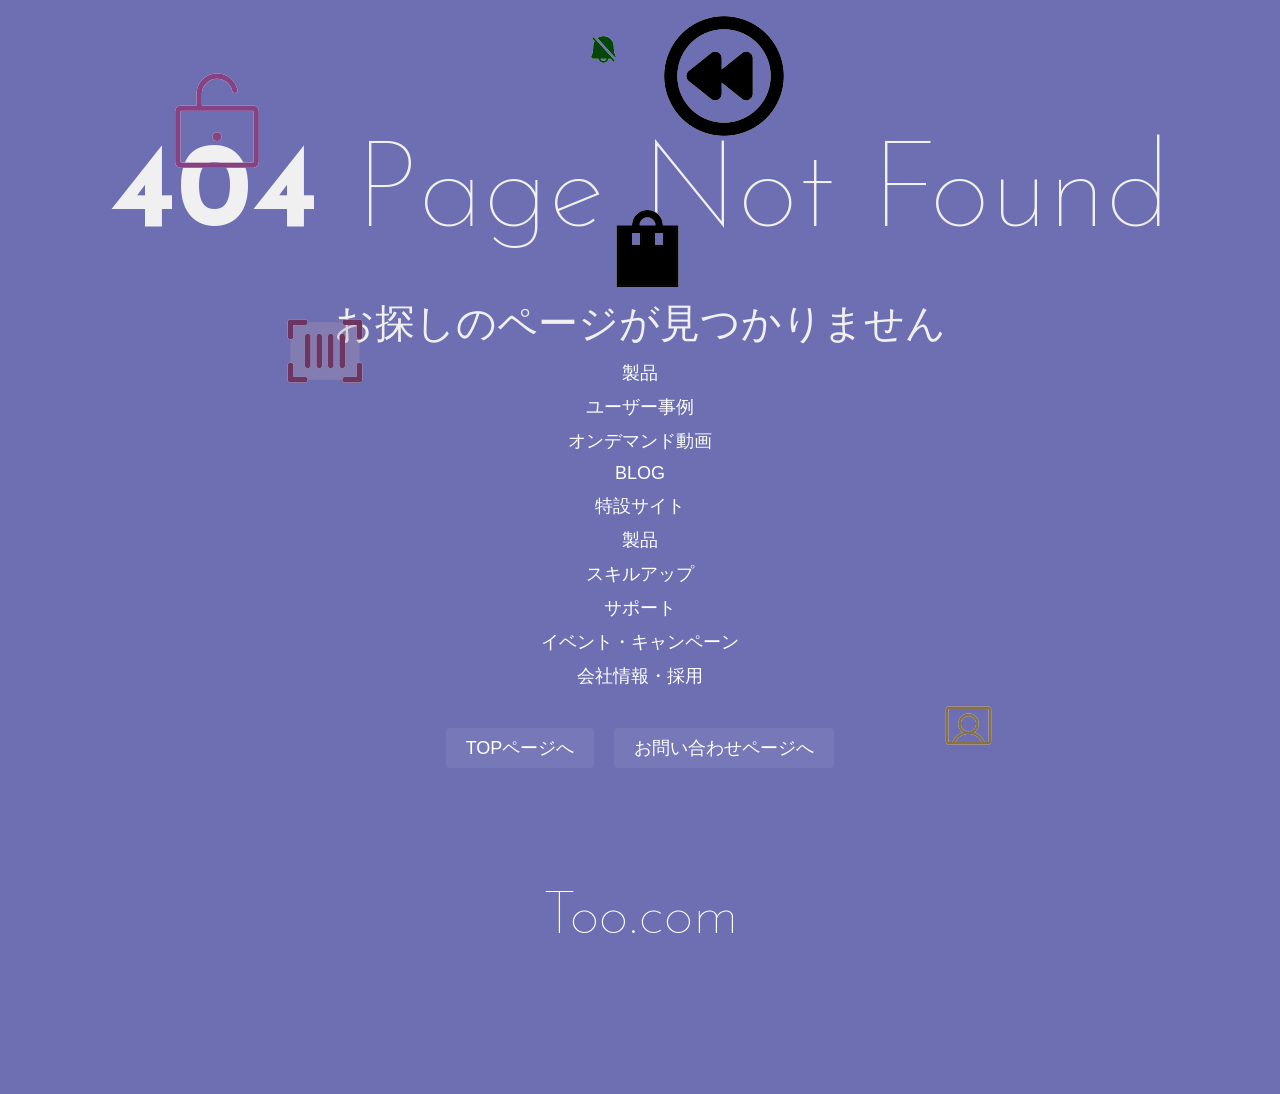 This screenshot has height=1094, width=1280. I want to click on scan a barcode, so click(325, 351).